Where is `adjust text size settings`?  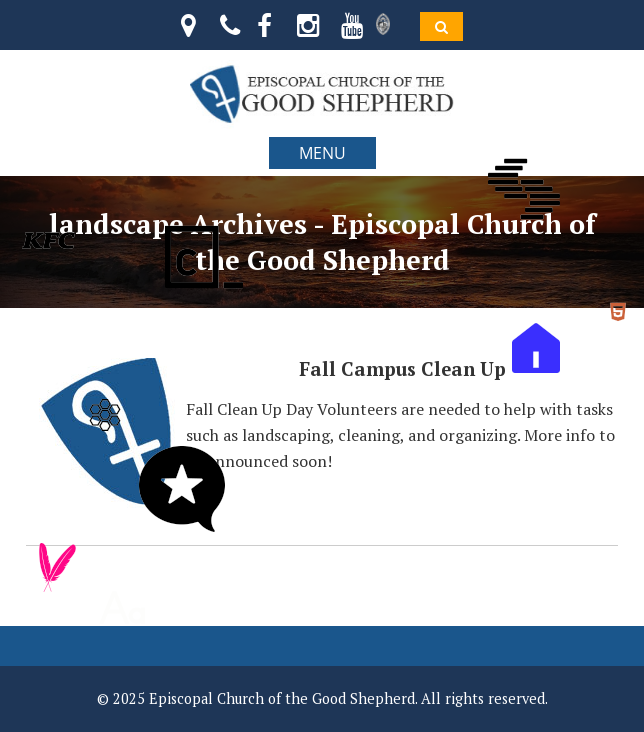 adjust text size settings is located at coordinates (122, 607).